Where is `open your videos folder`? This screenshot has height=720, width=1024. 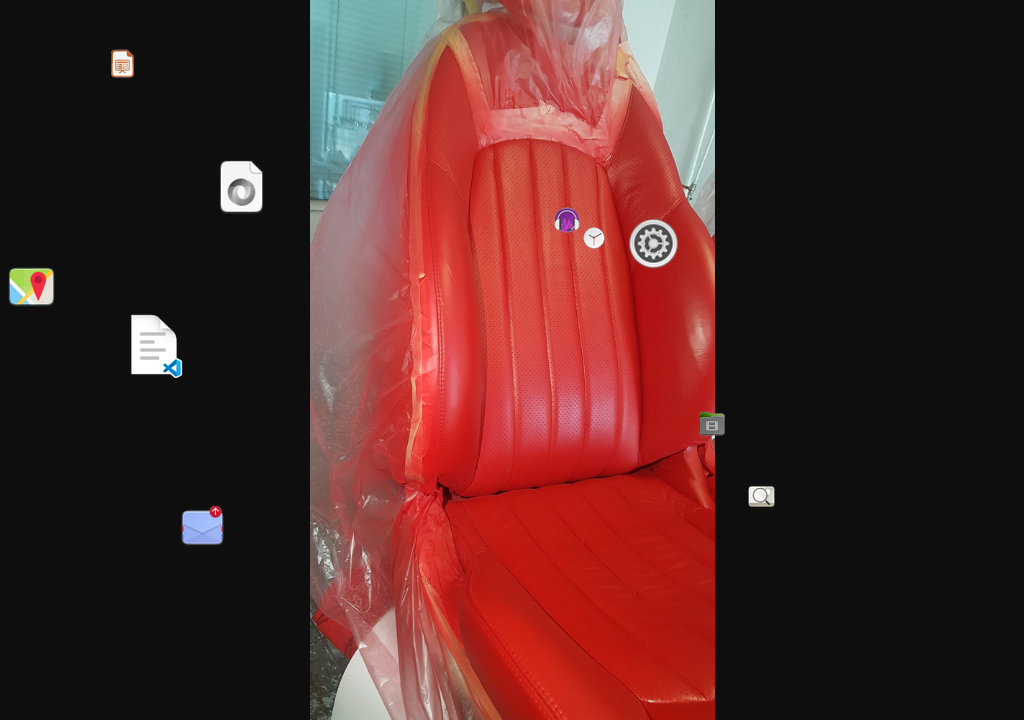
open your videos folder is located at coordinates (712, 423).